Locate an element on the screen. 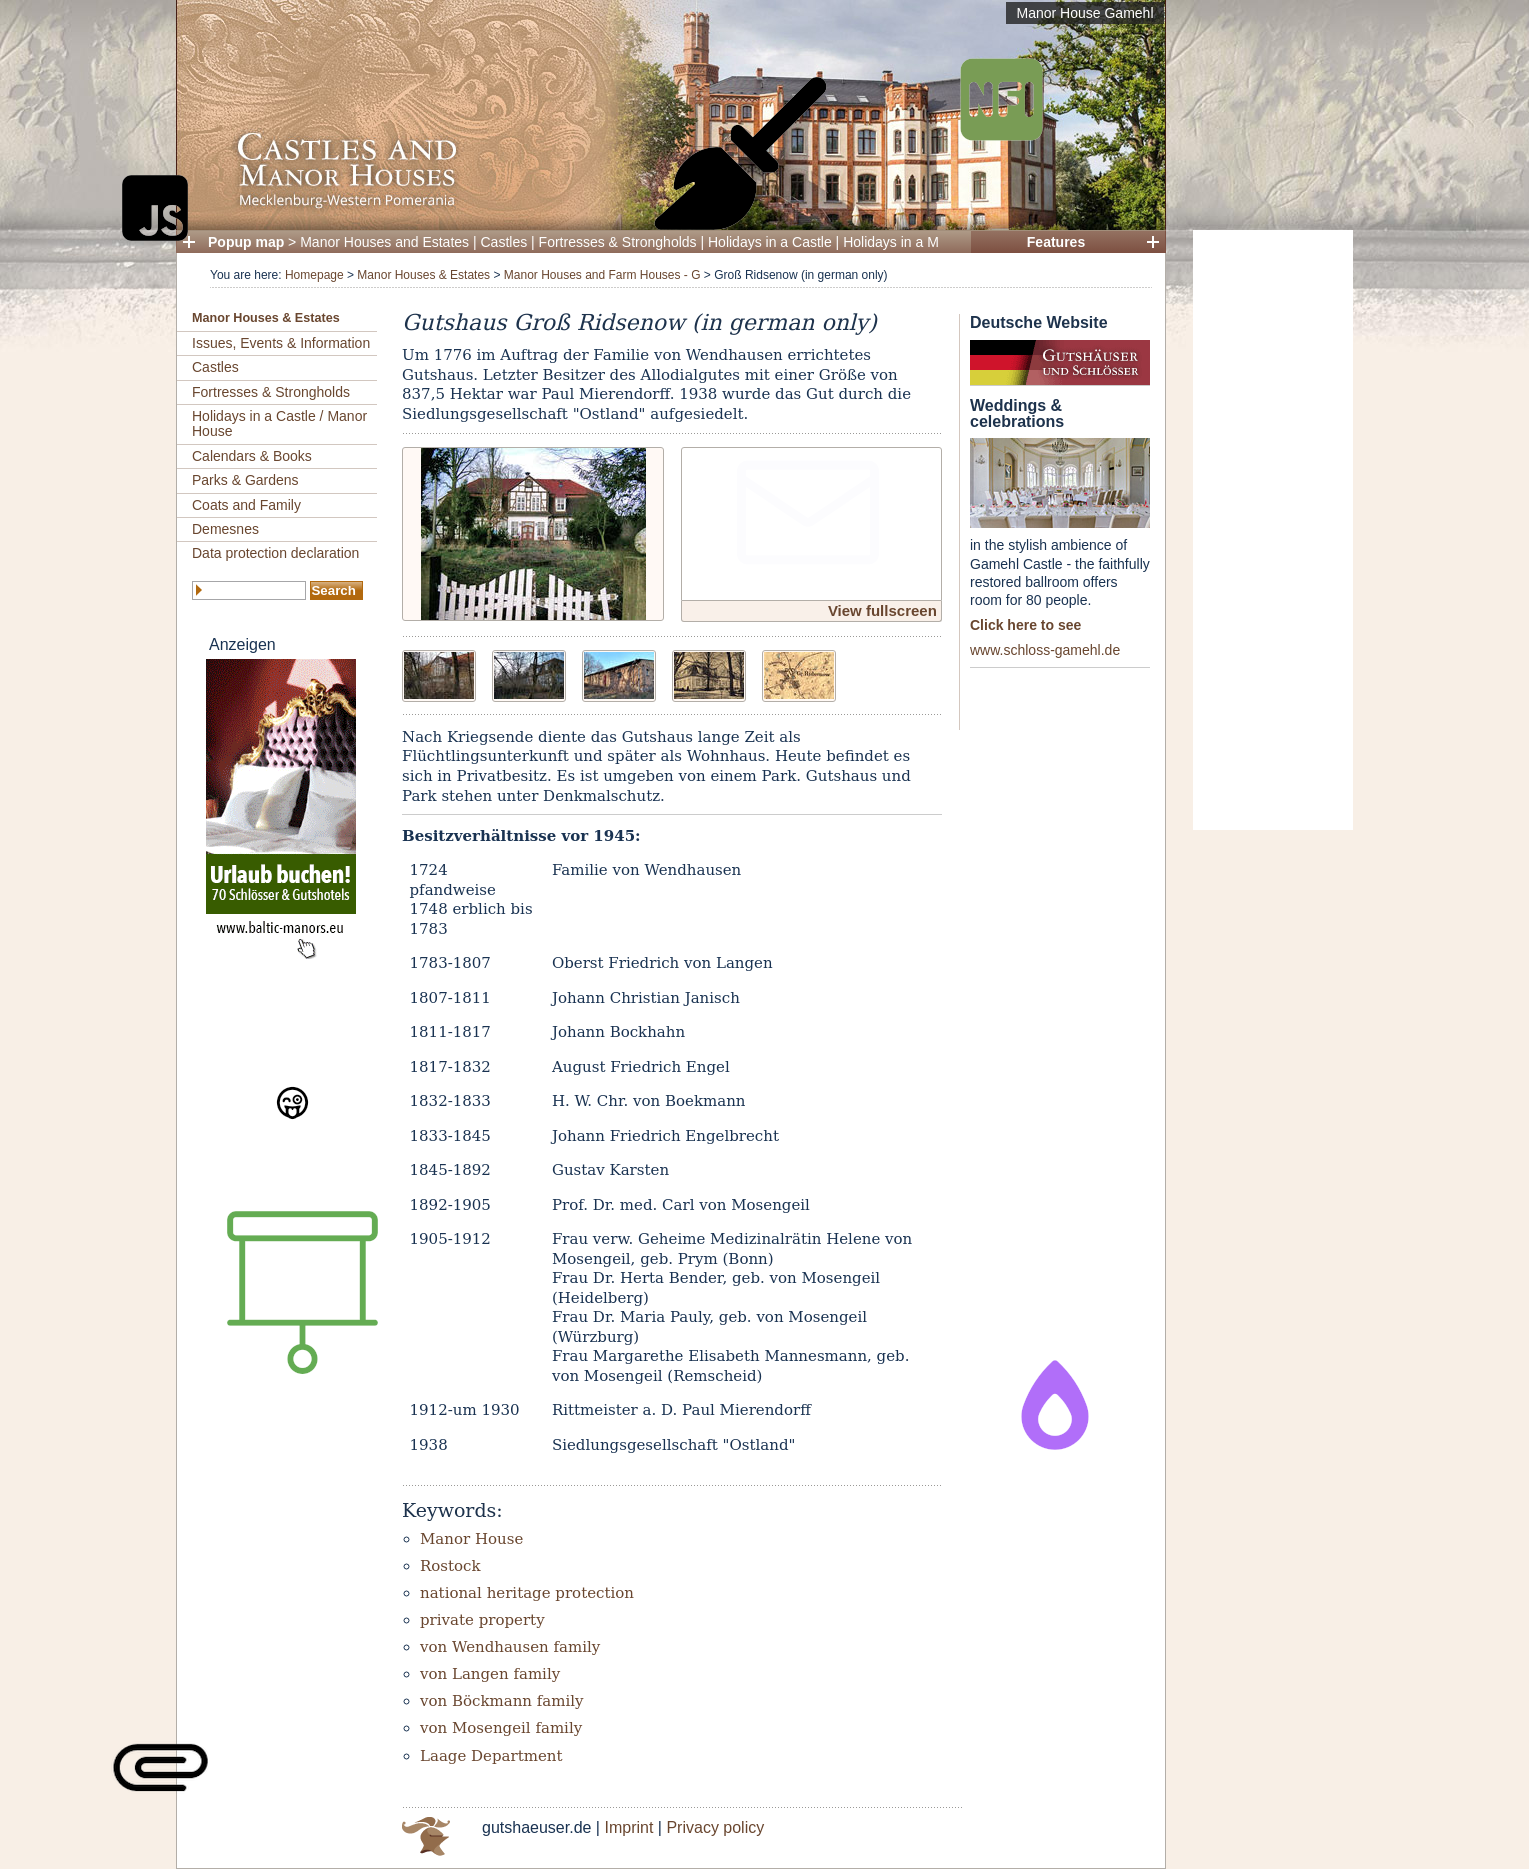  open your inbox is located at coordinates (808, 514).